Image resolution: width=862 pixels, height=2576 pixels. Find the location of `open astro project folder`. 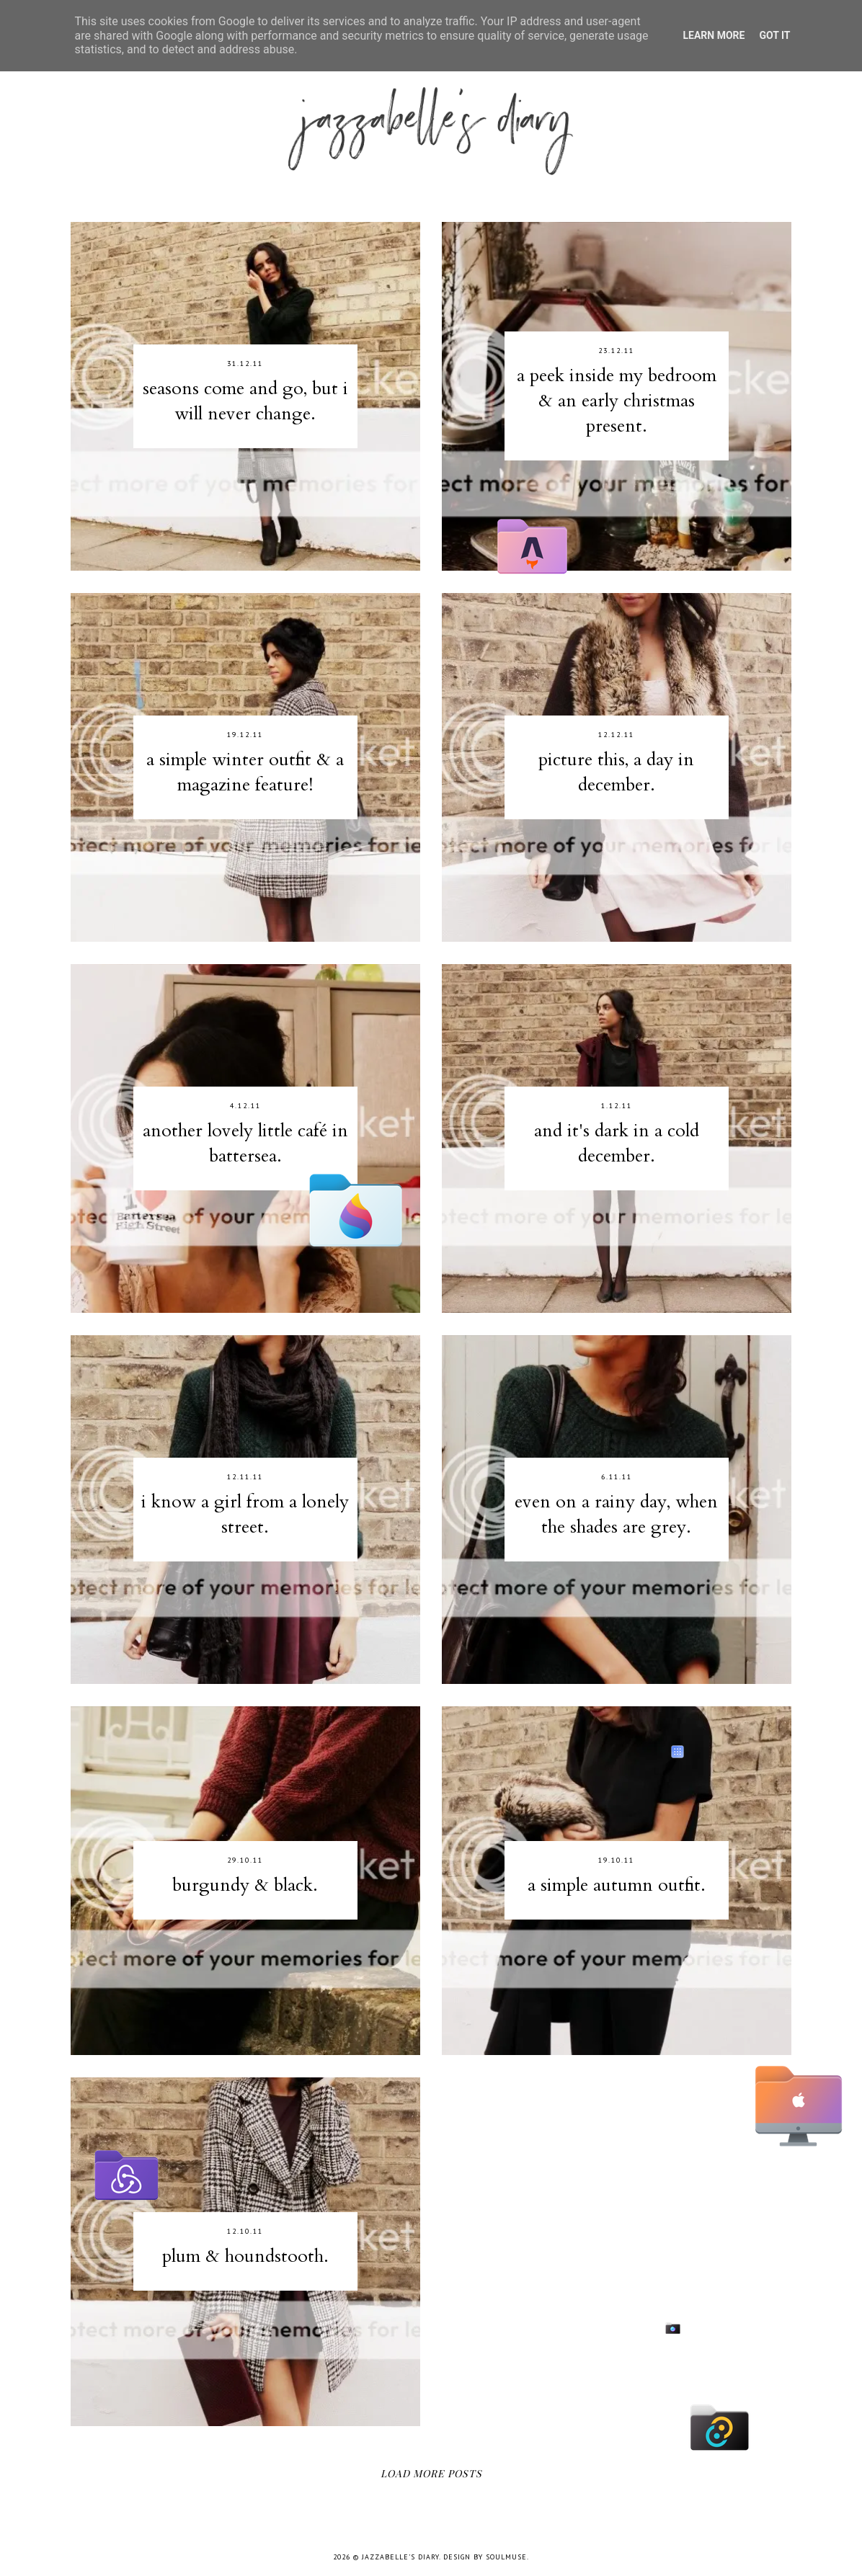

open astro project folder is located at coordinates (532, 548).